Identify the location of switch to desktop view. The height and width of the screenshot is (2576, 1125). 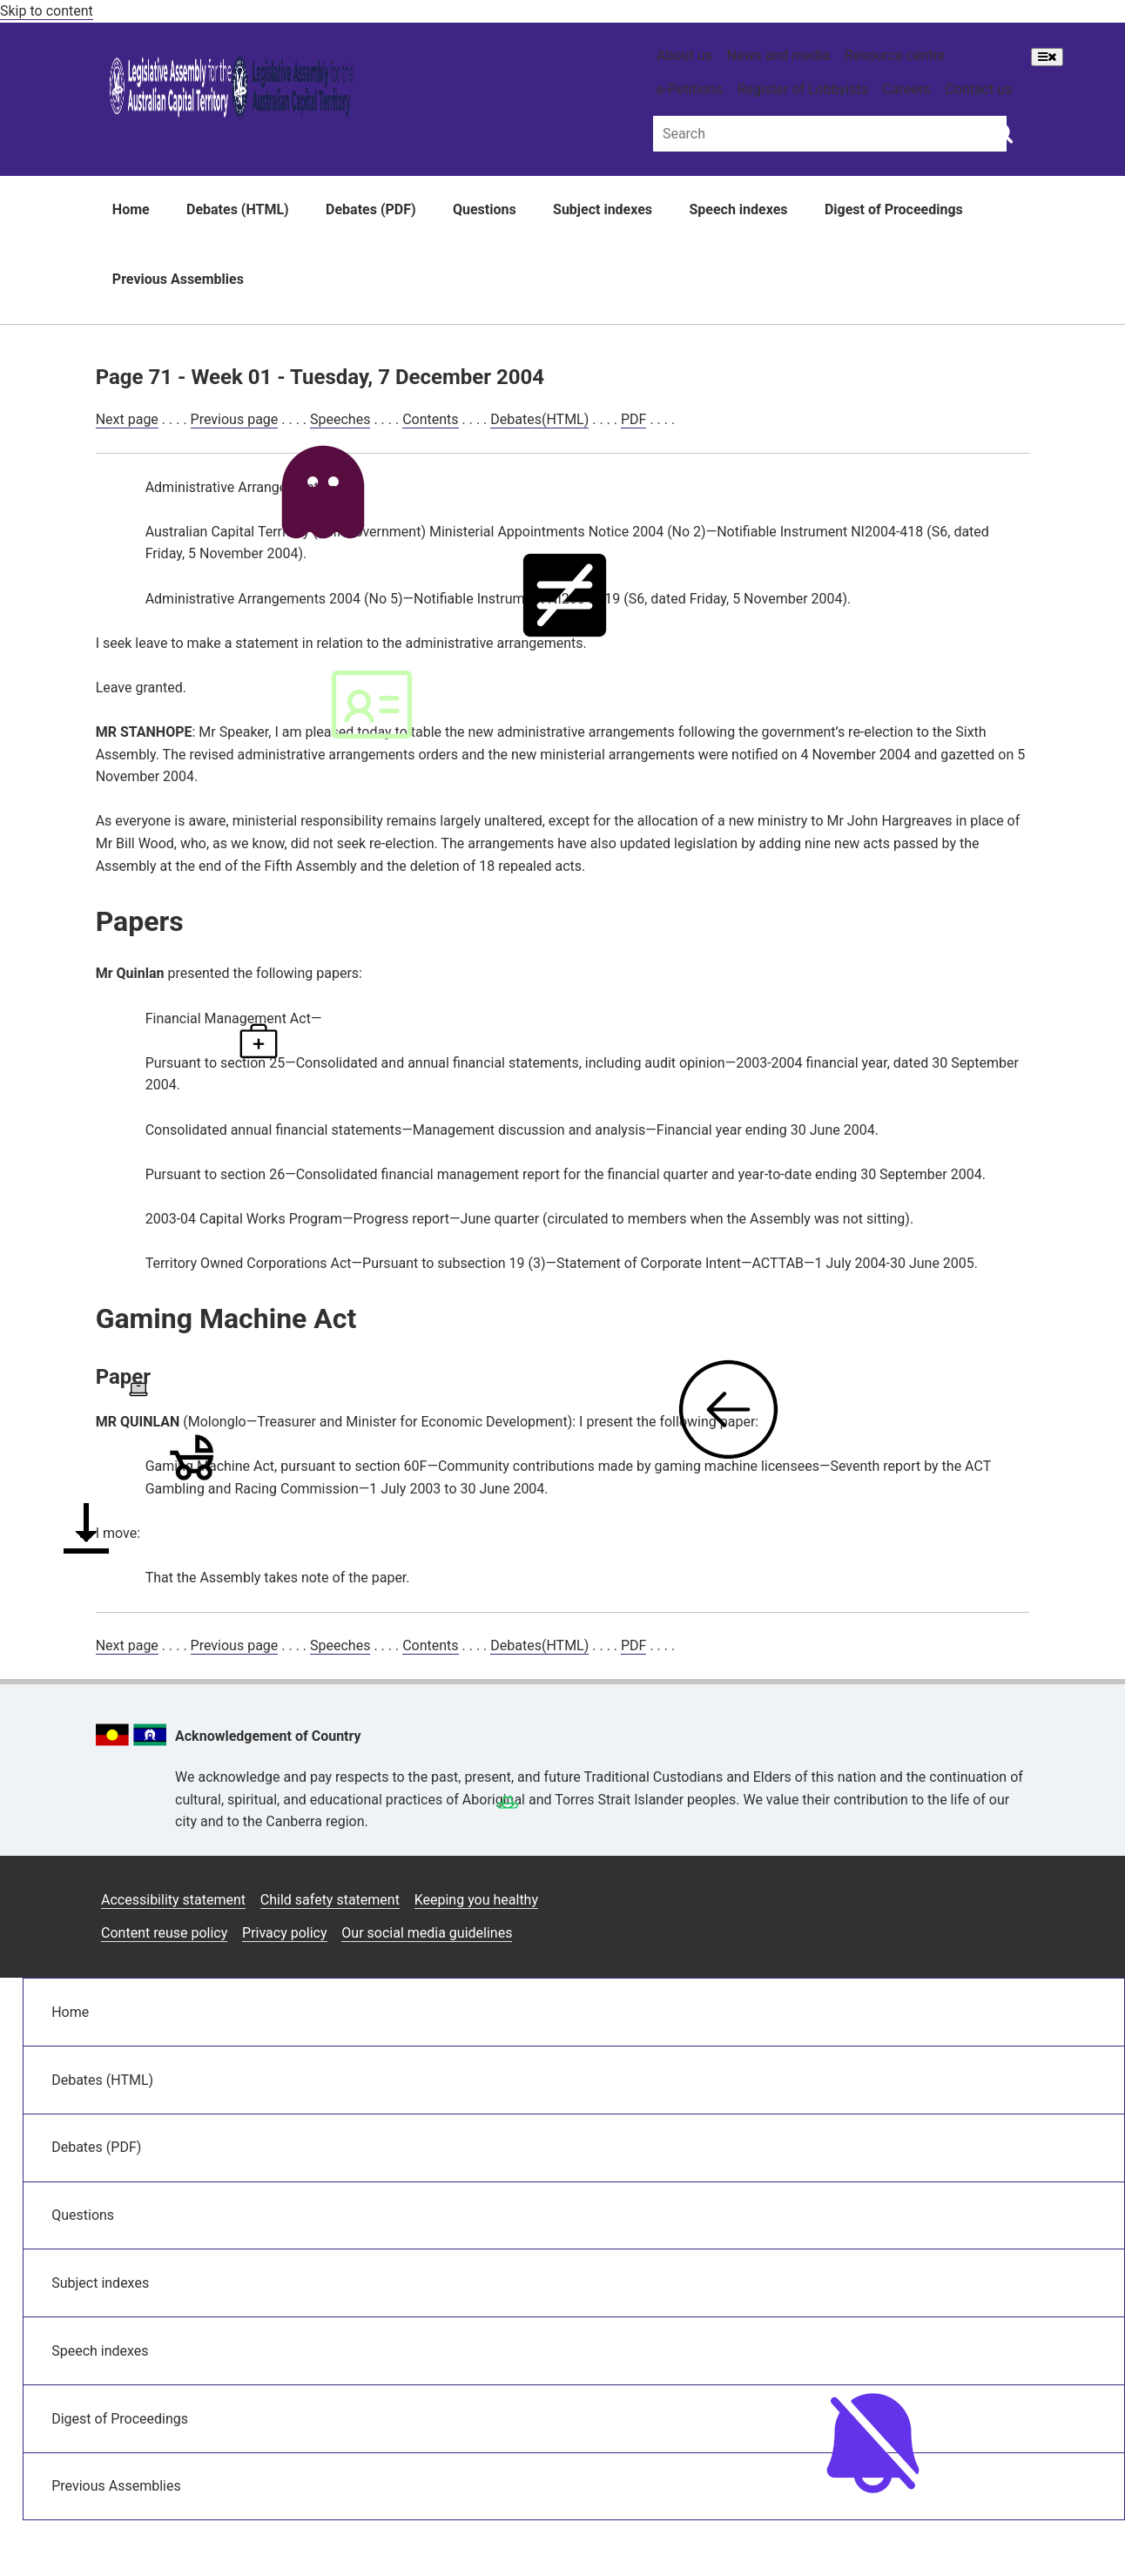
(138, 1389).